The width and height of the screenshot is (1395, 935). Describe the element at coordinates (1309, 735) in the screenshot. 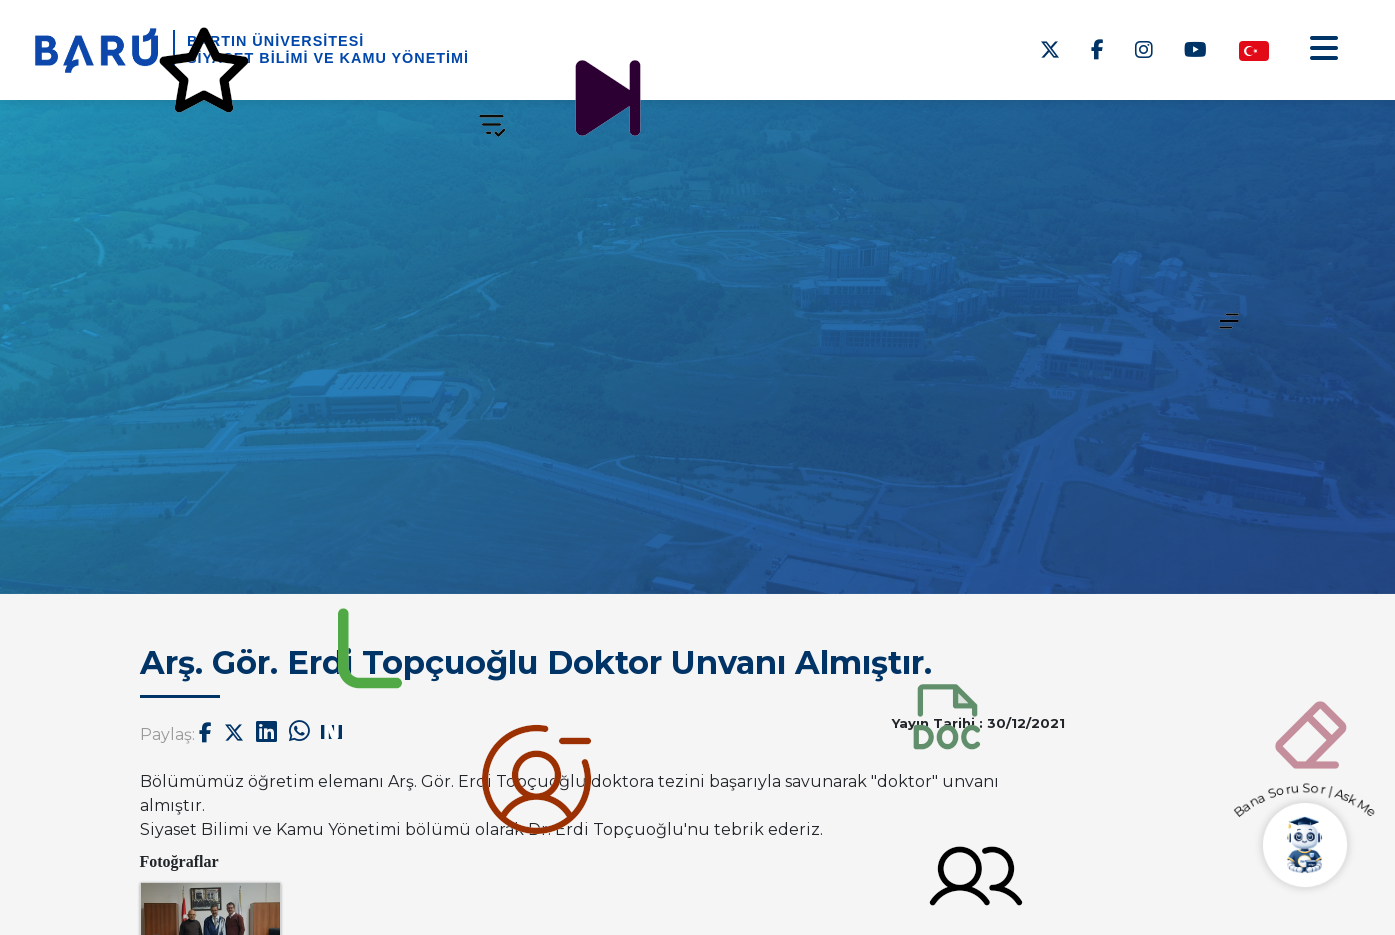

I see `erase or delete selected content` at that location.